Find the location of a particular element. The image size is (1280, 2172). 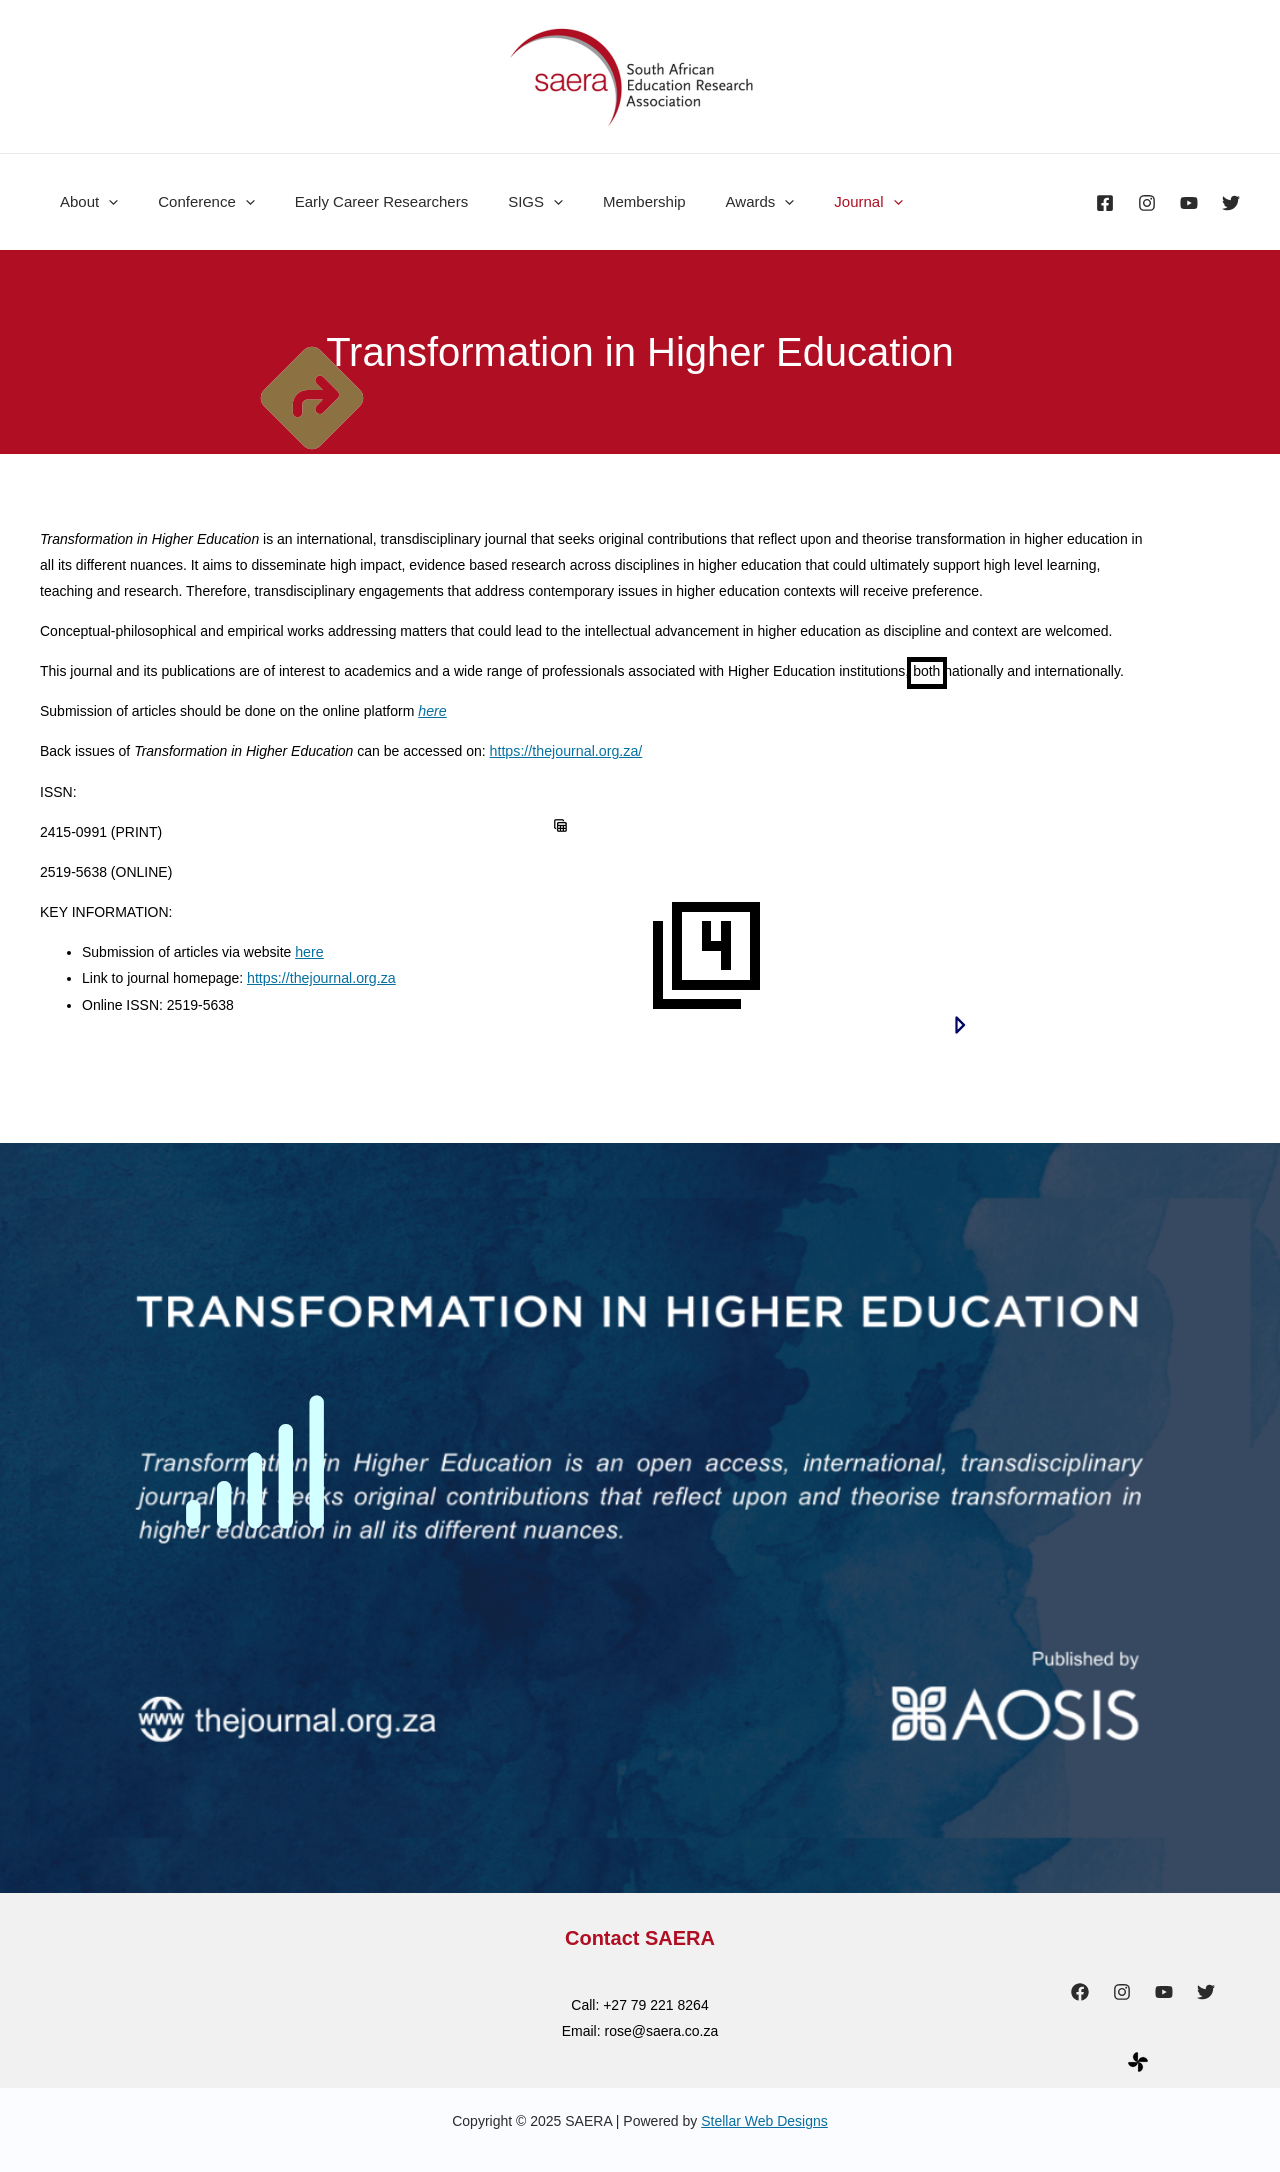

navigate to the next item or screen is located at coordinates (959, 1025).